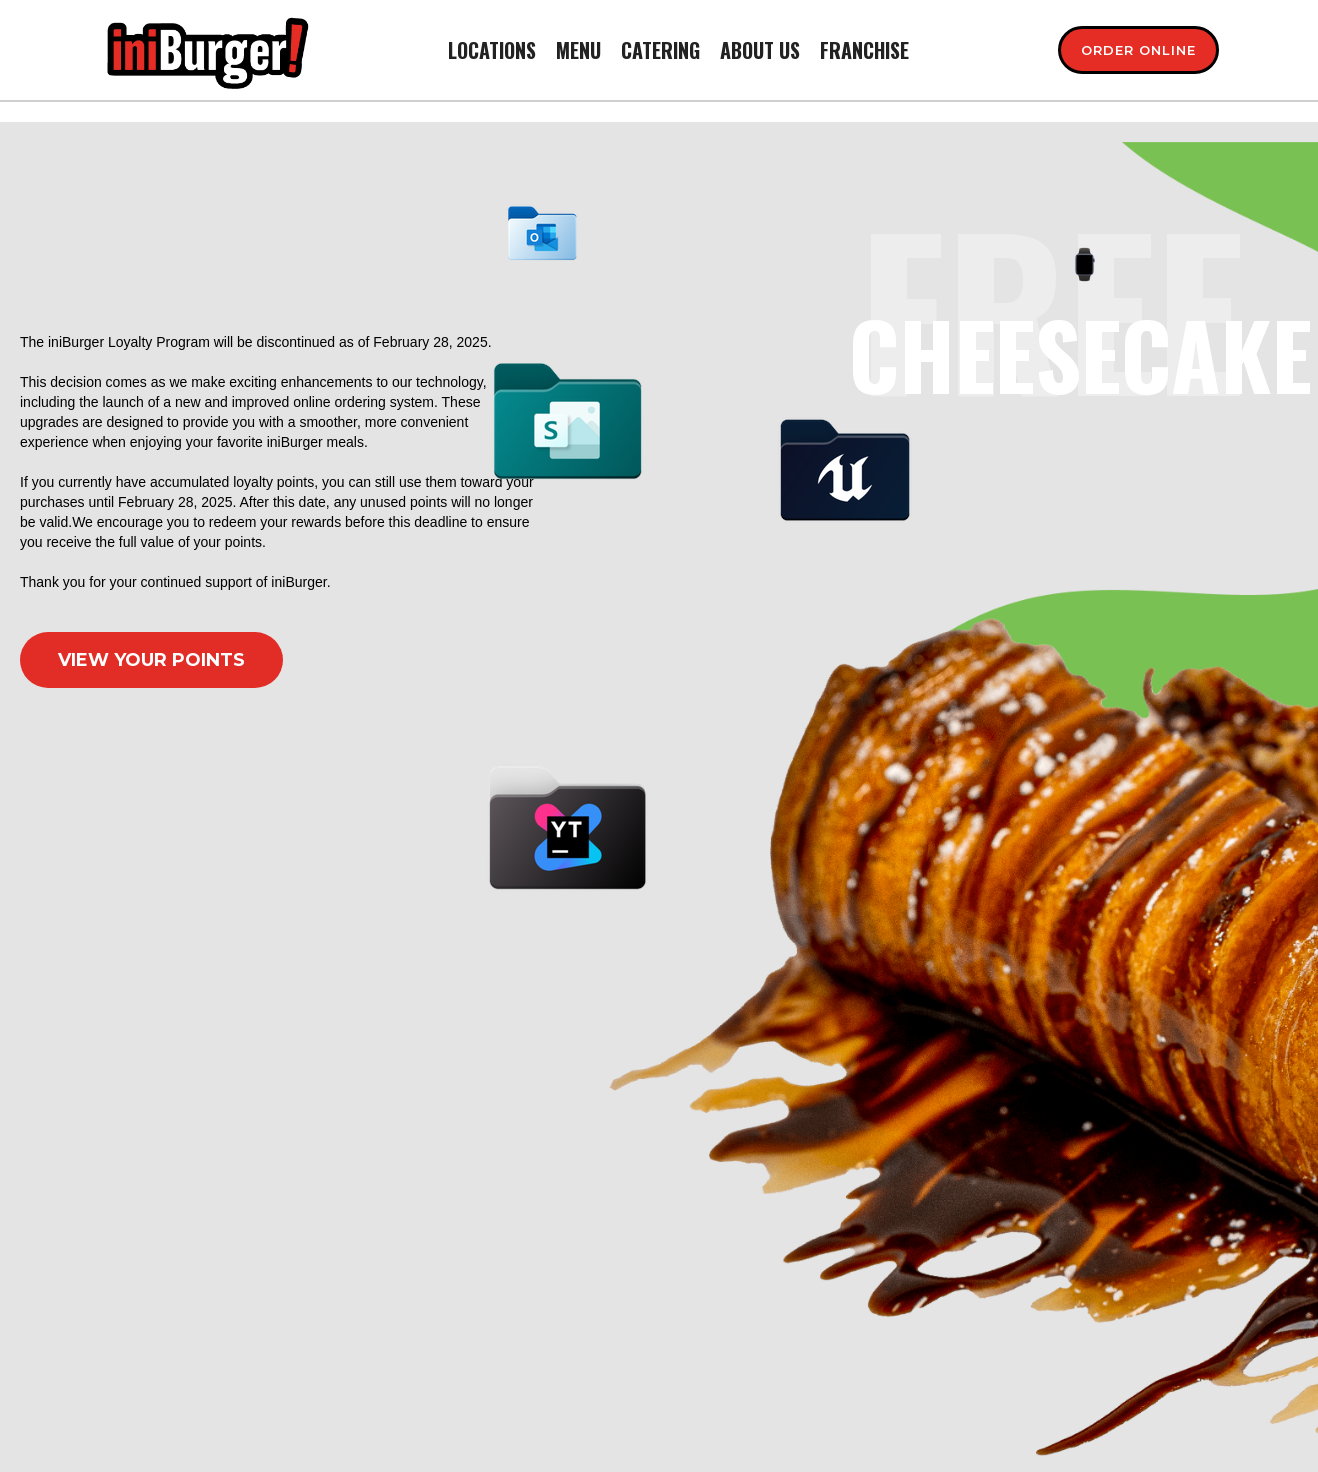 The height and width of the screenshot is (1472, 1318). Describe the element at coordinates (1084, 264) in the screenshot. I see `apple watch series 6 device icon` at that location.